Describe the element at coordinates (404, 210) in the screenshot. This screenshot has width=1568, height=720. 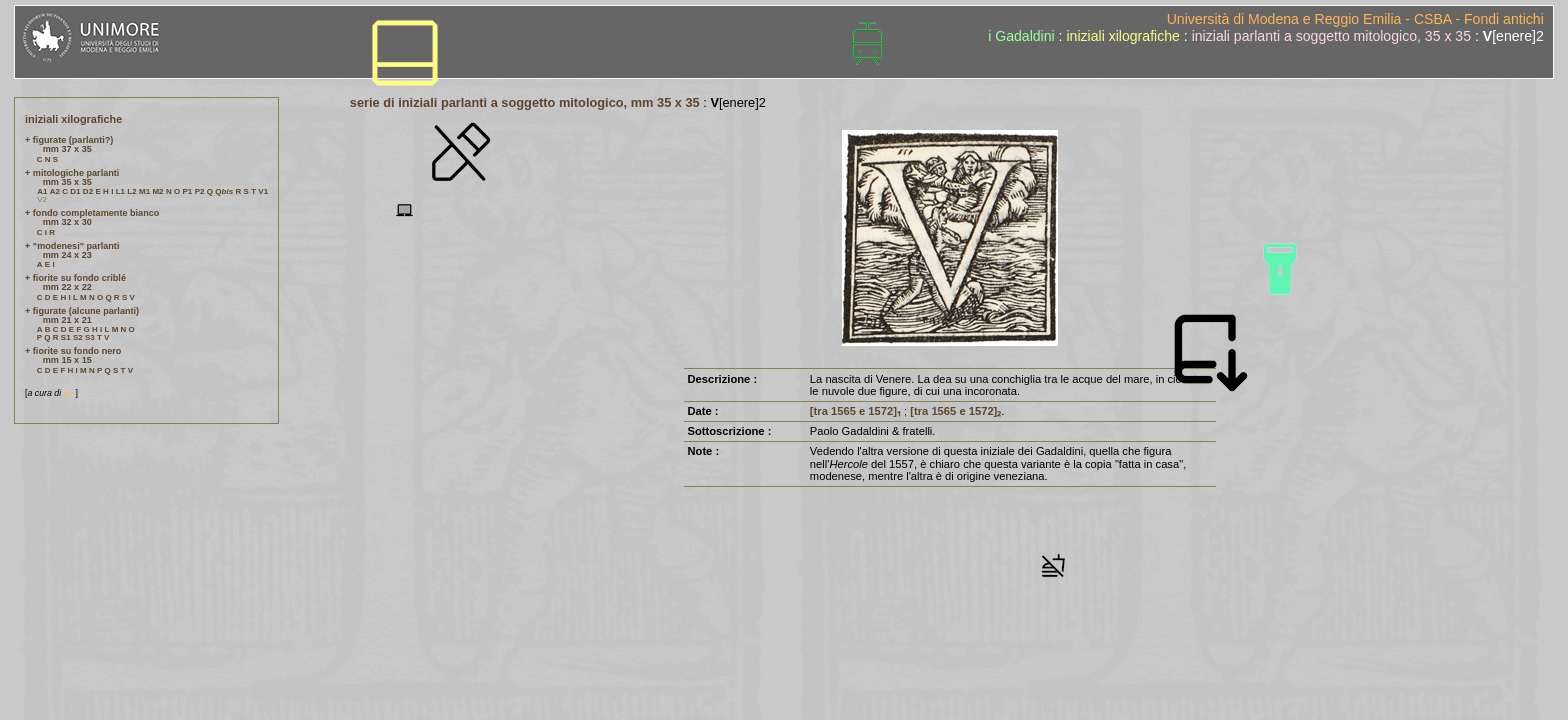
I see `switch to desktop or laptop view` at that location.